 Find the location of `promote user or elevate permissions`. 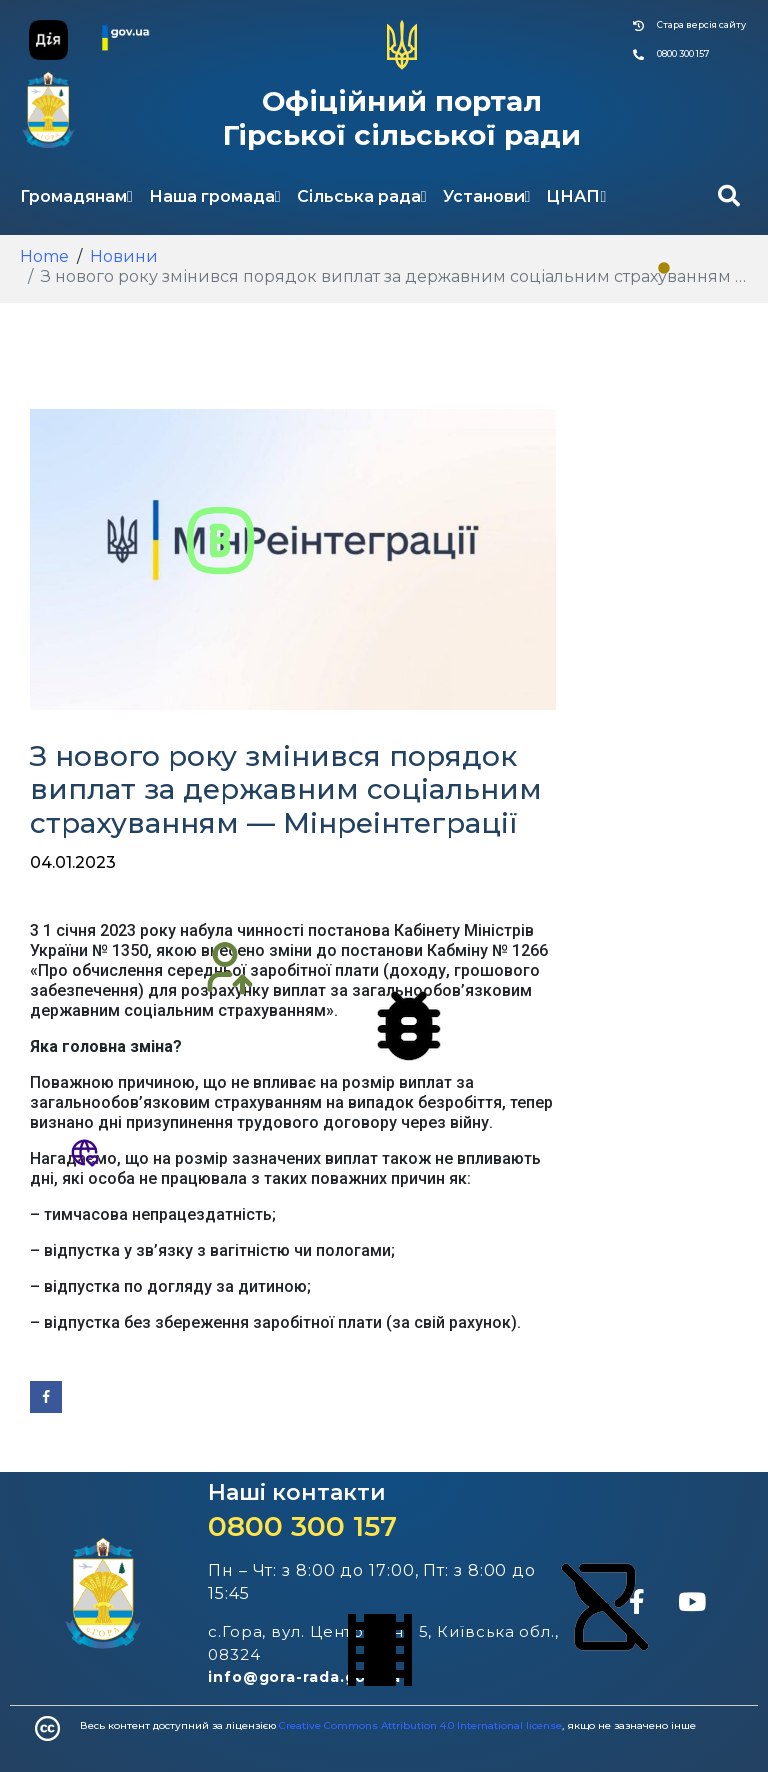

promote user or elevate permissions is located at coordinates (225, 967).